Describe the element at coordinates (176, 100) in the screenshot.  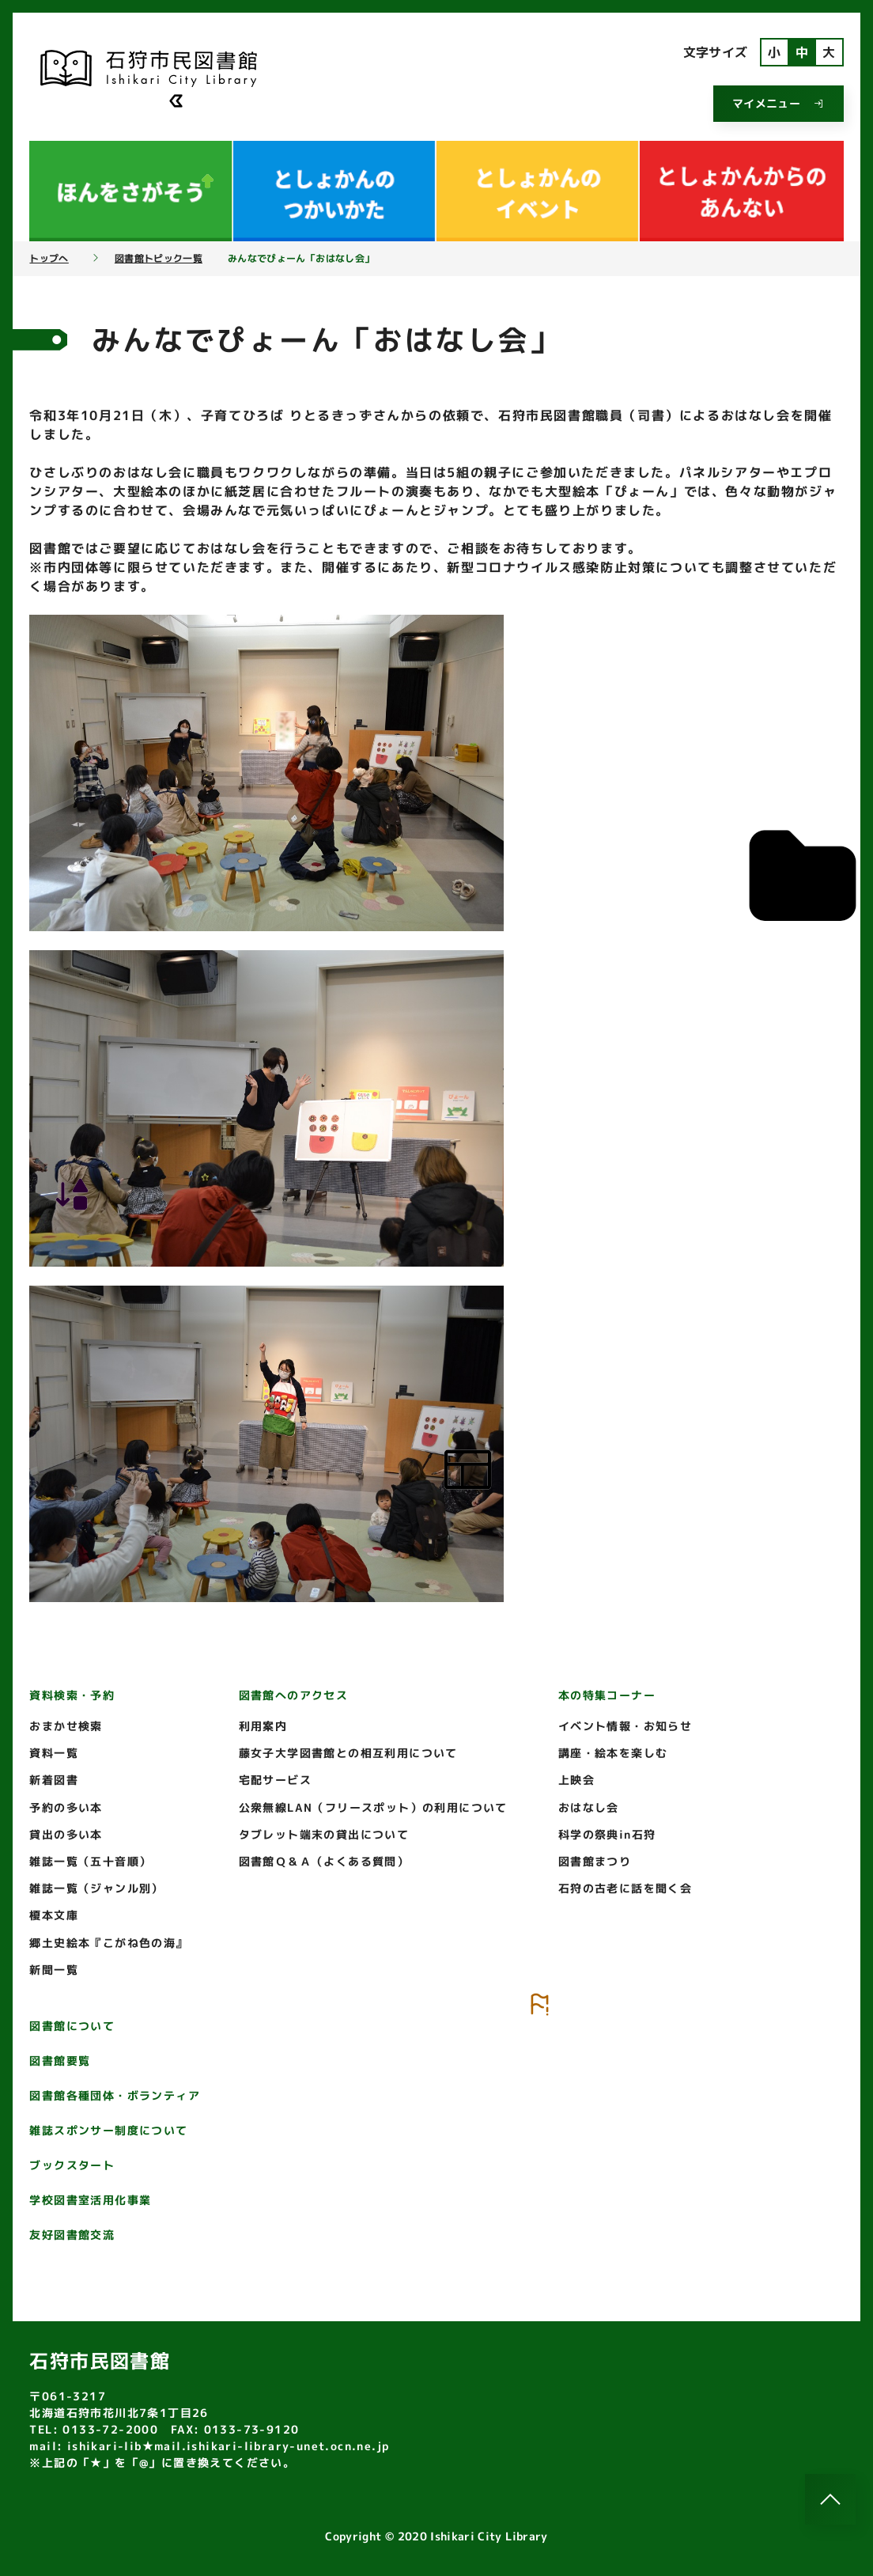
I see `navigate to previous item` at that location.